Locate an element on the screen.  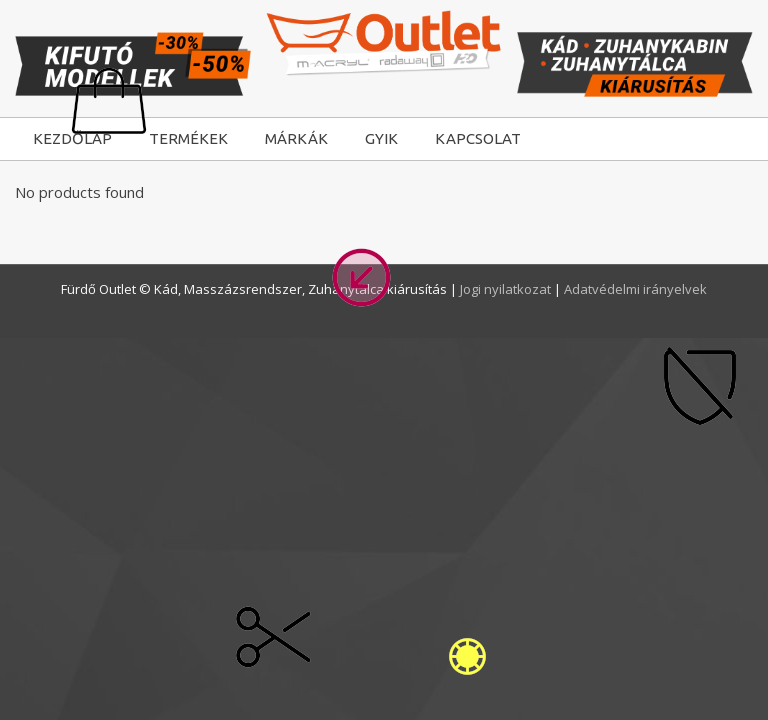
access casino or gambling games is located at coordinates (467, 656).